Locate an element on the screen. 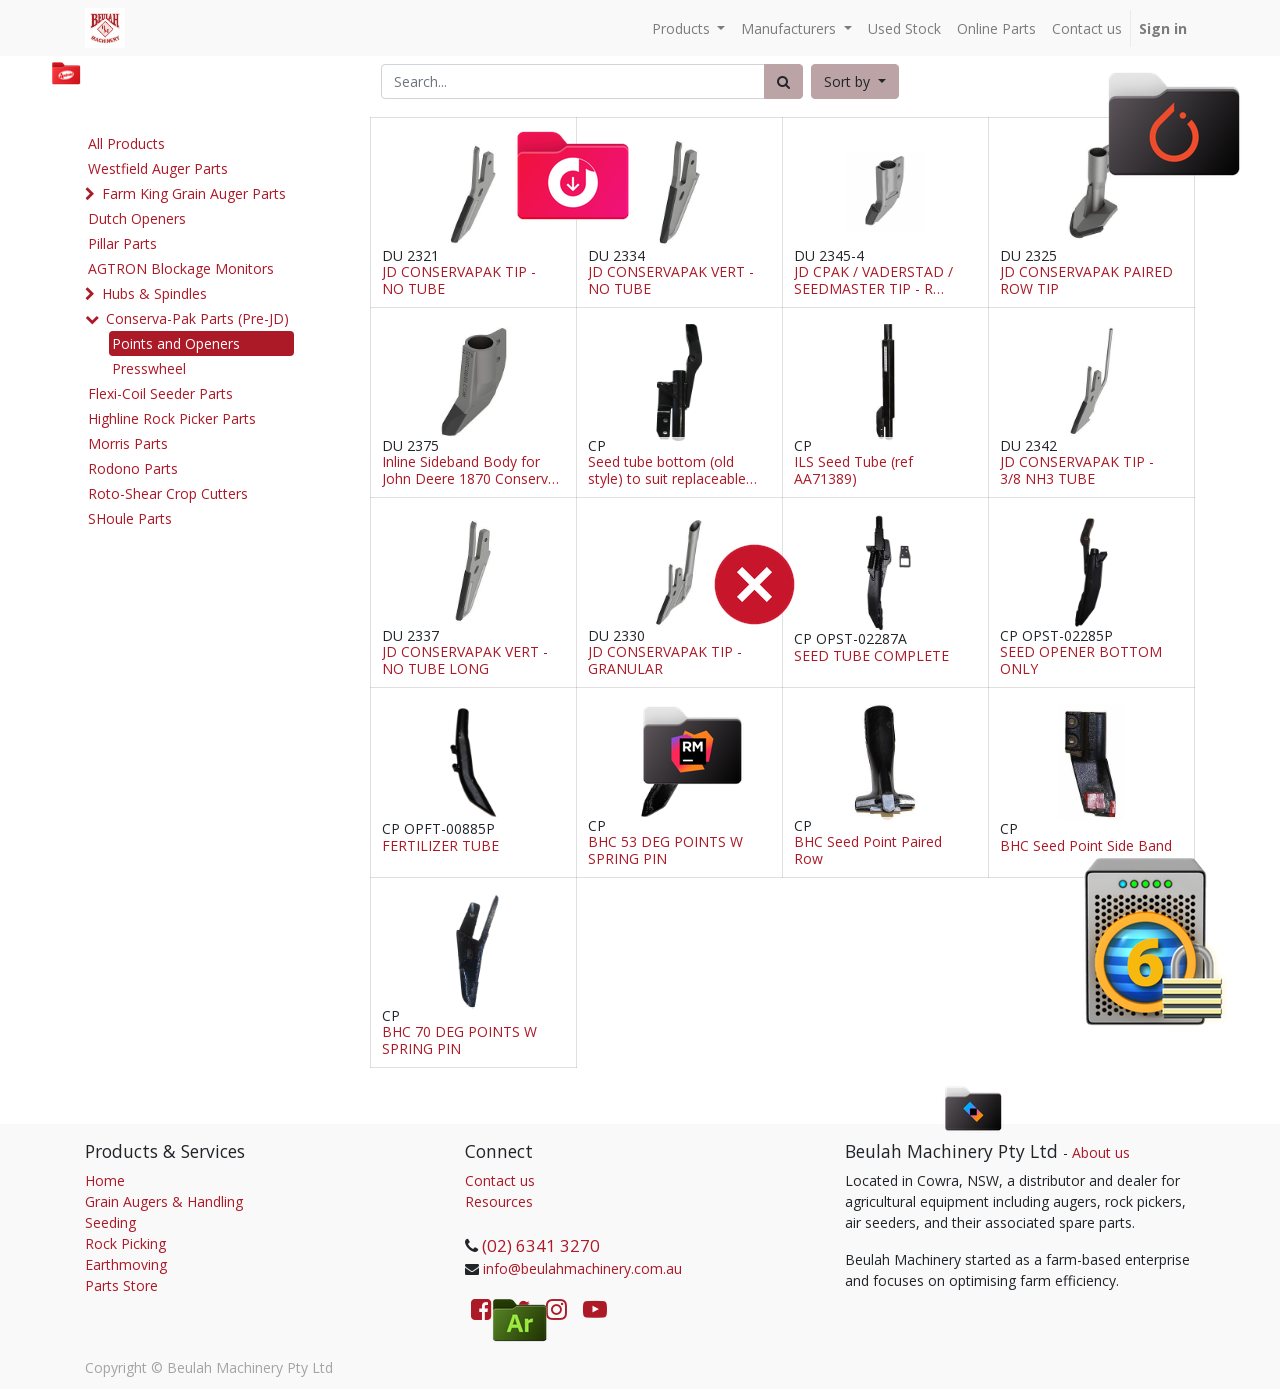  open android files folder is located at coordinates (66, 74).